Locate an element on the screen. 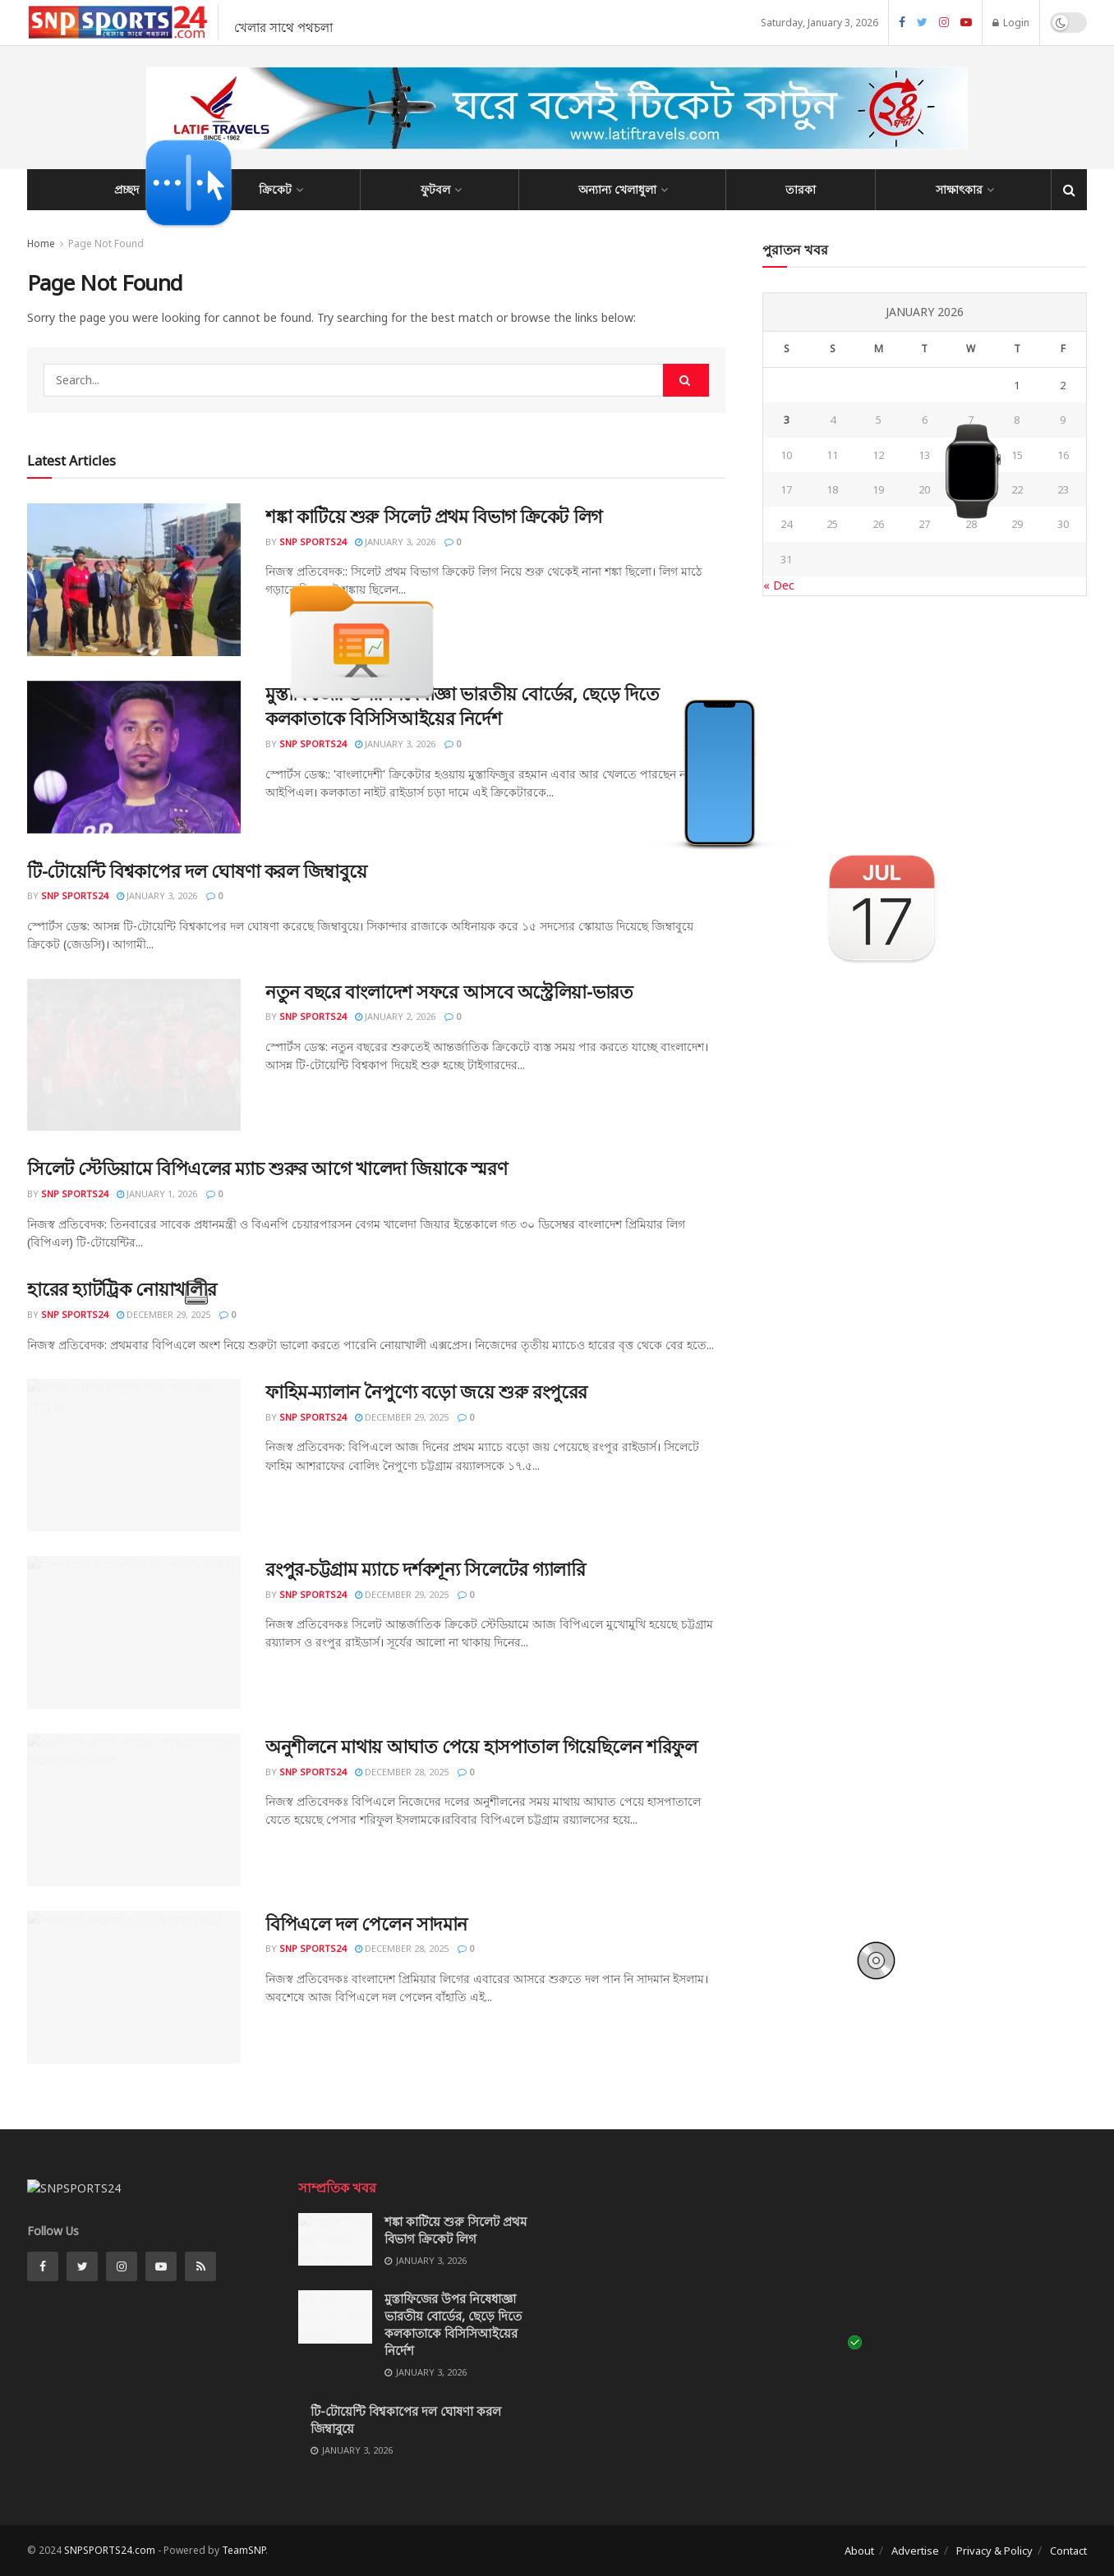  open calendar app is located at coordinates (882, 907).